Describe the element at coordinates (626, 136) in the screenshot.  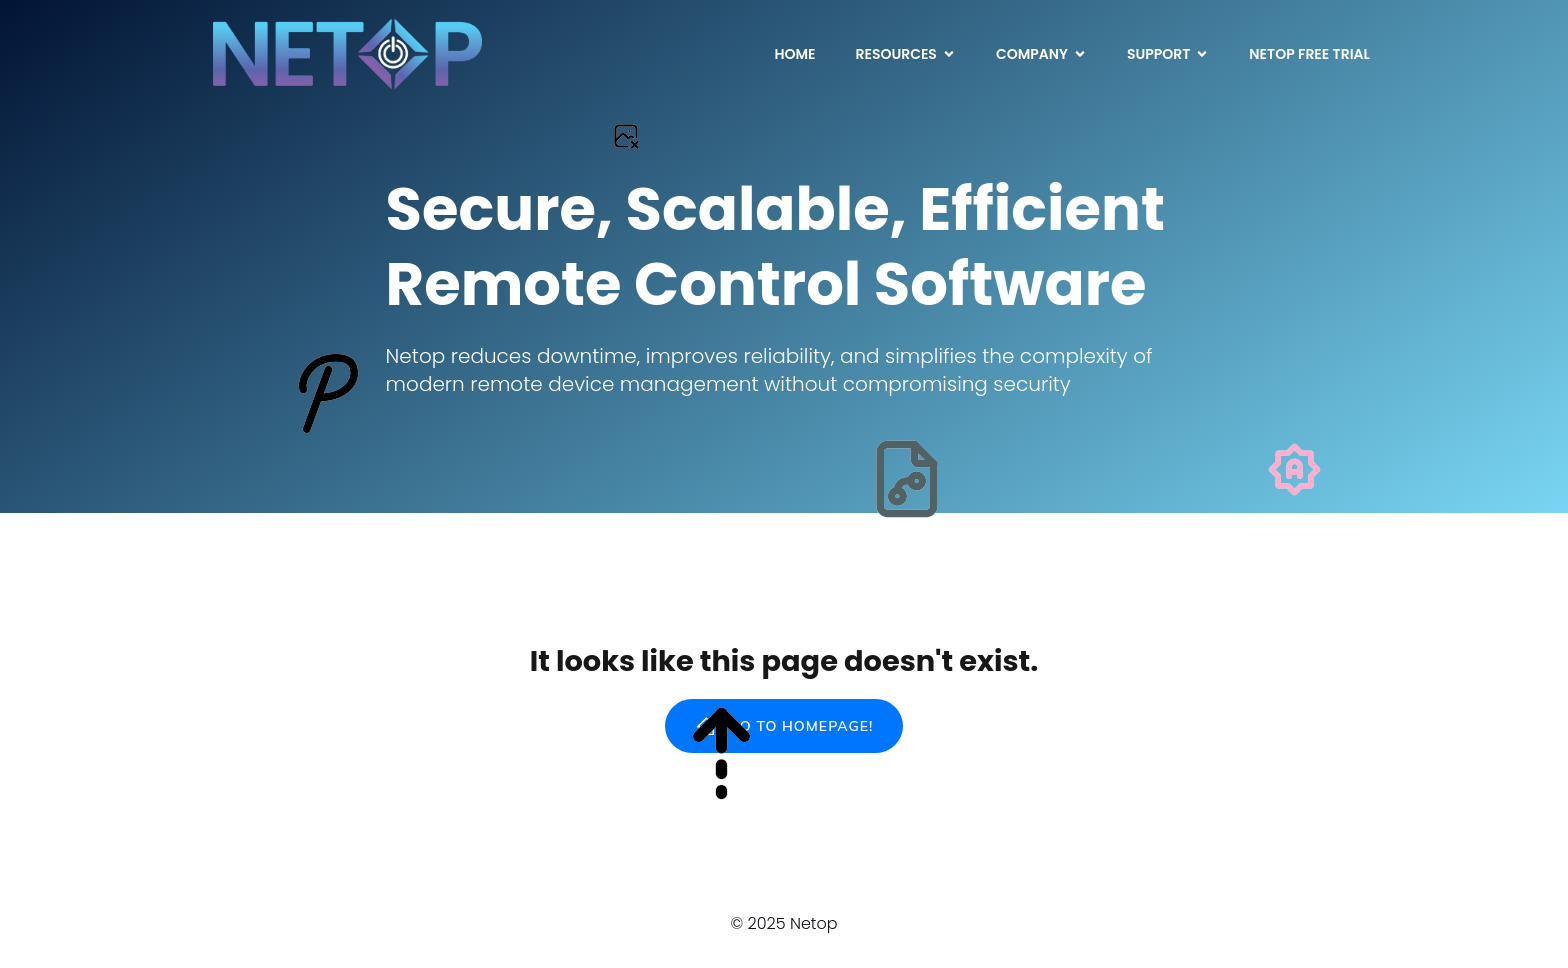
I see `remove or delete a photo` at that location.